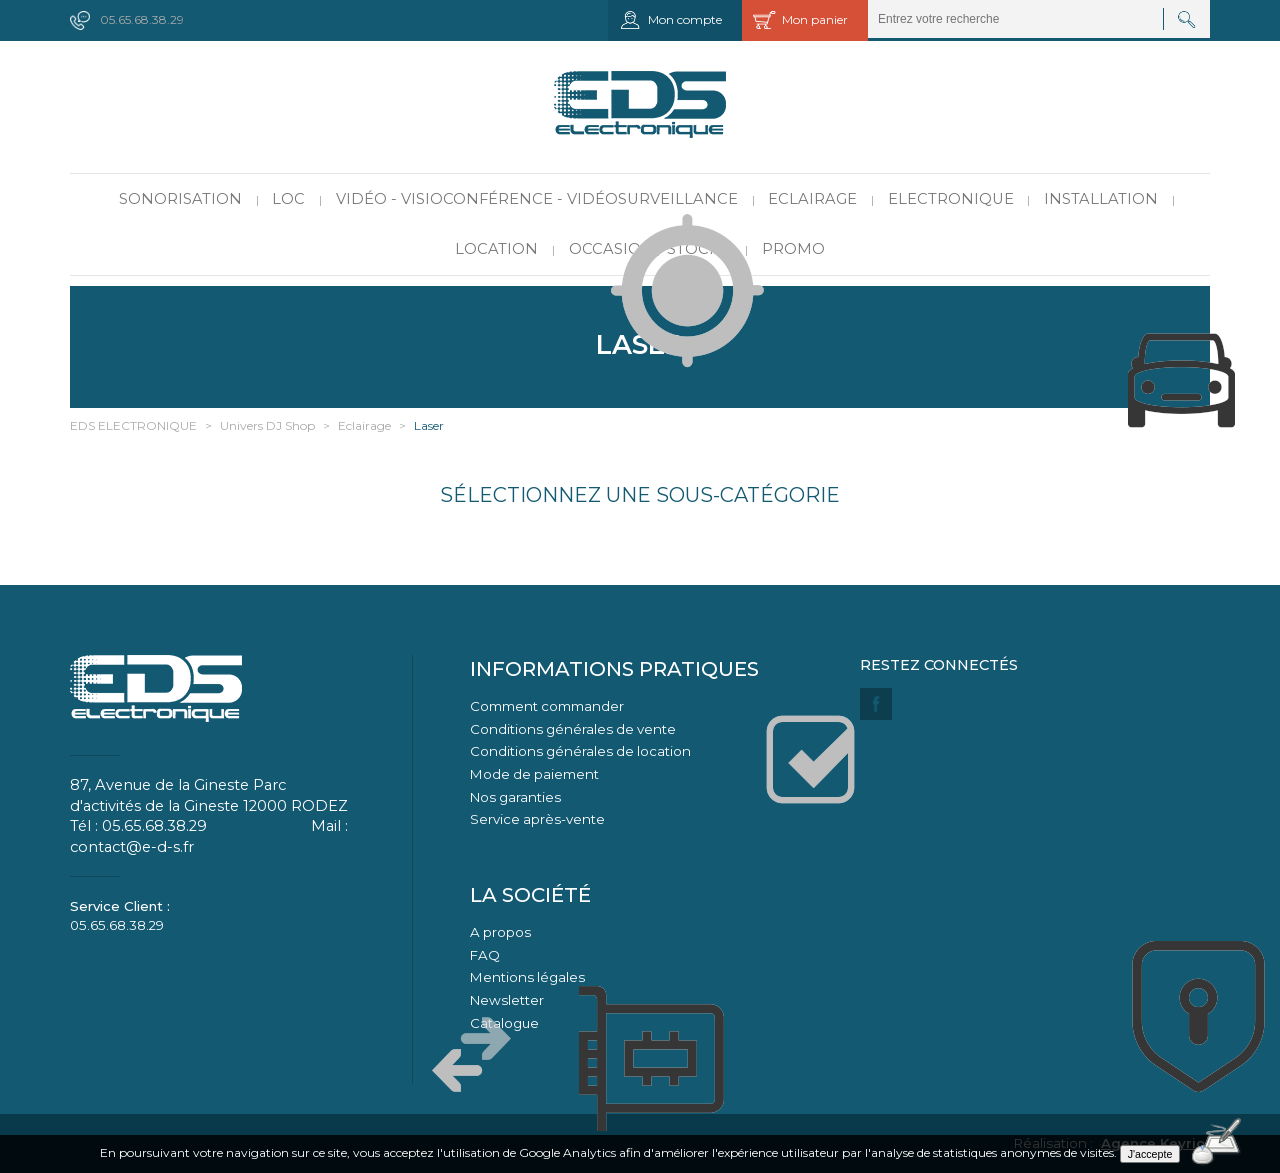 The height and width of the screenshot is (1173, 1280). I want to click on access firmware settings and updates, so click(651, 1058).